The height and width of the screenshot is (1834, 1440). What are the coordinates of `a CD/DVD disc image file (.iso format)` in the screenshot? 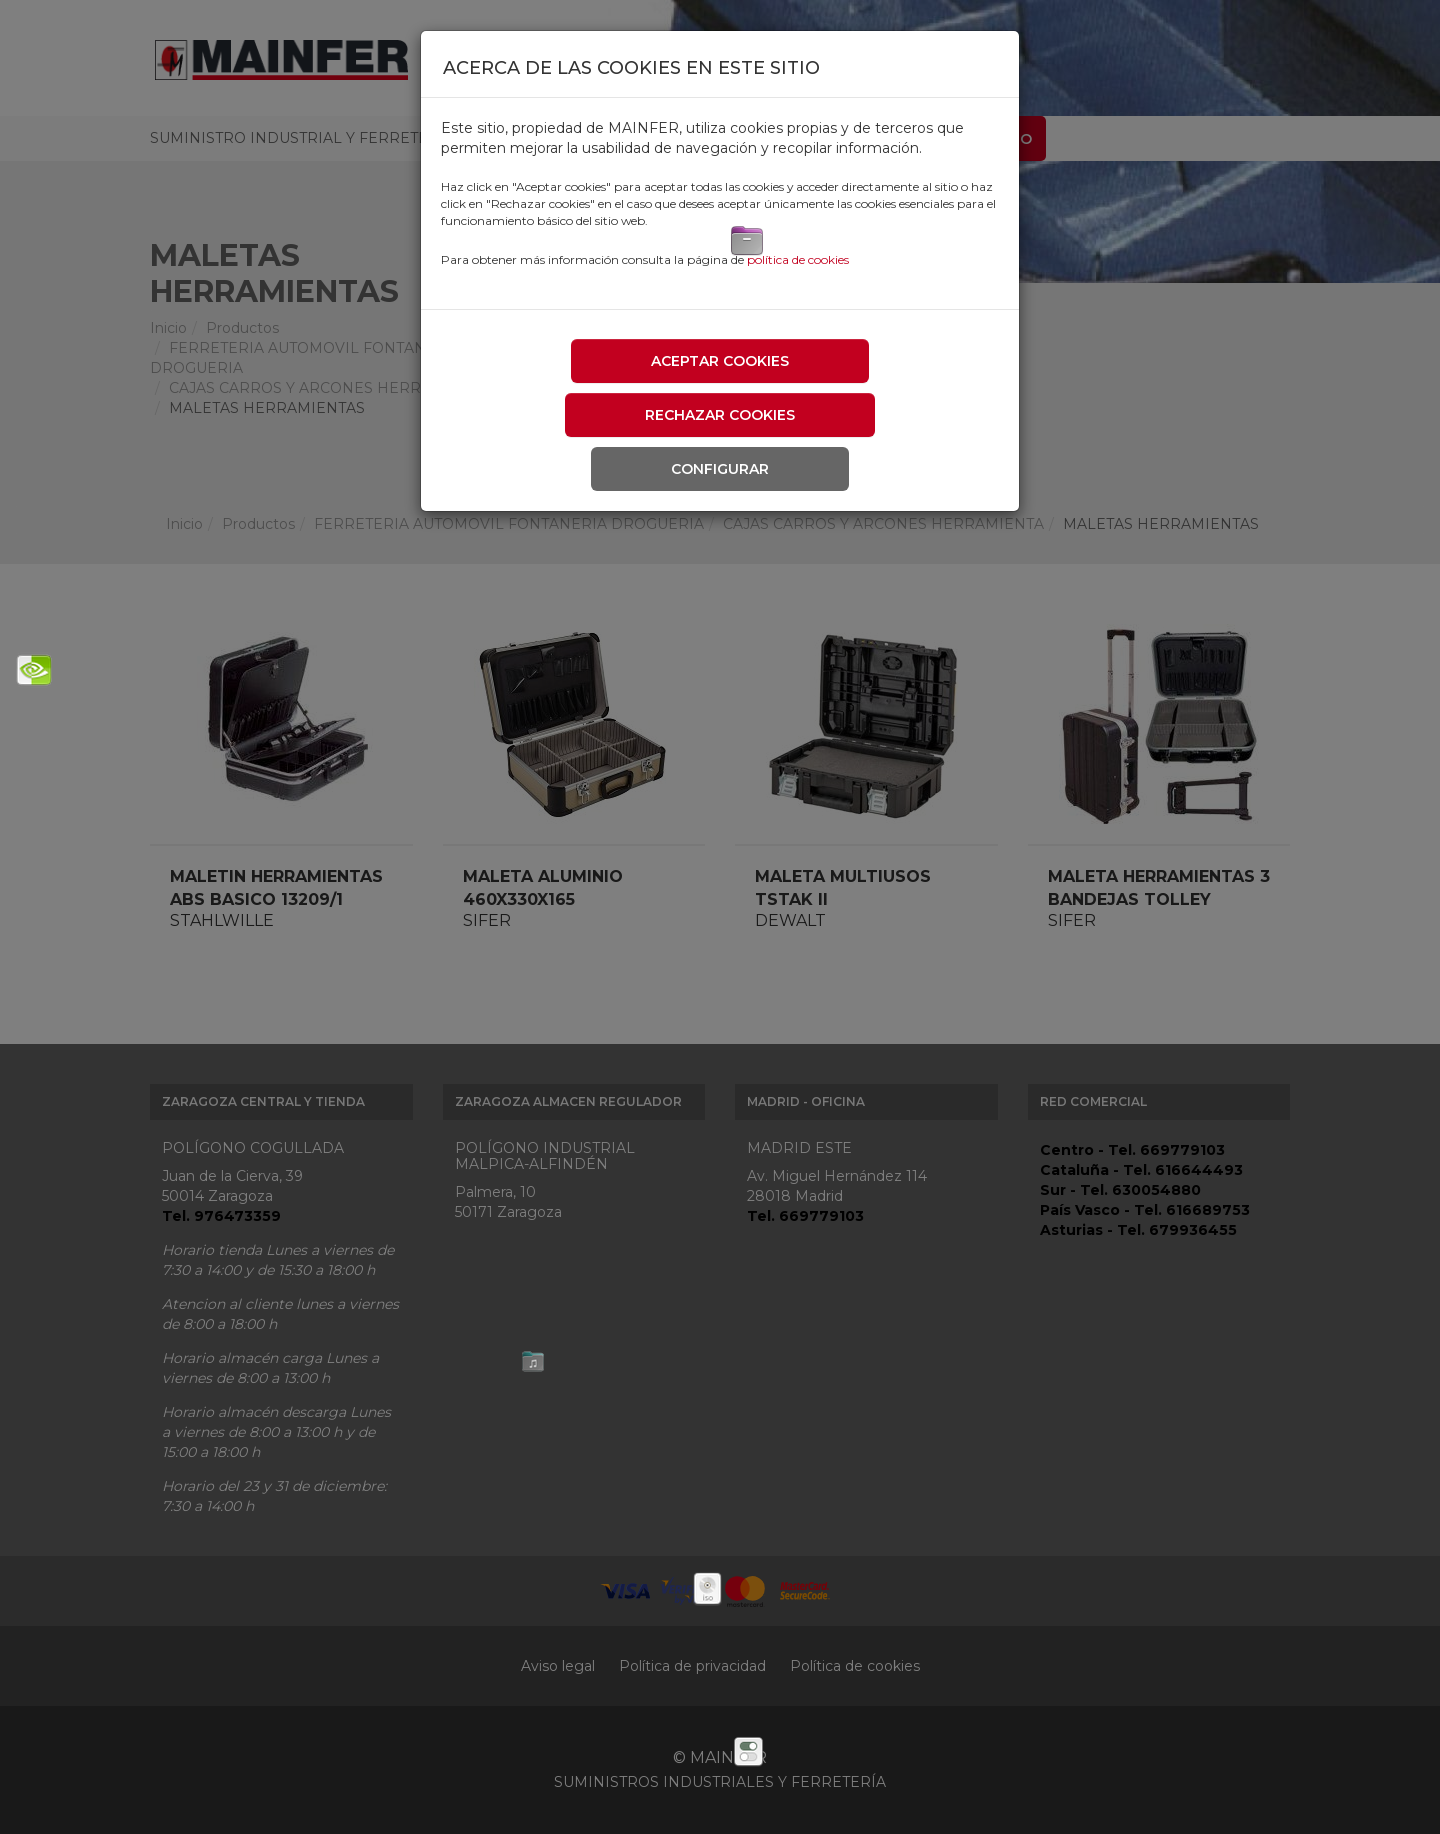 It's located at (707, 1588).